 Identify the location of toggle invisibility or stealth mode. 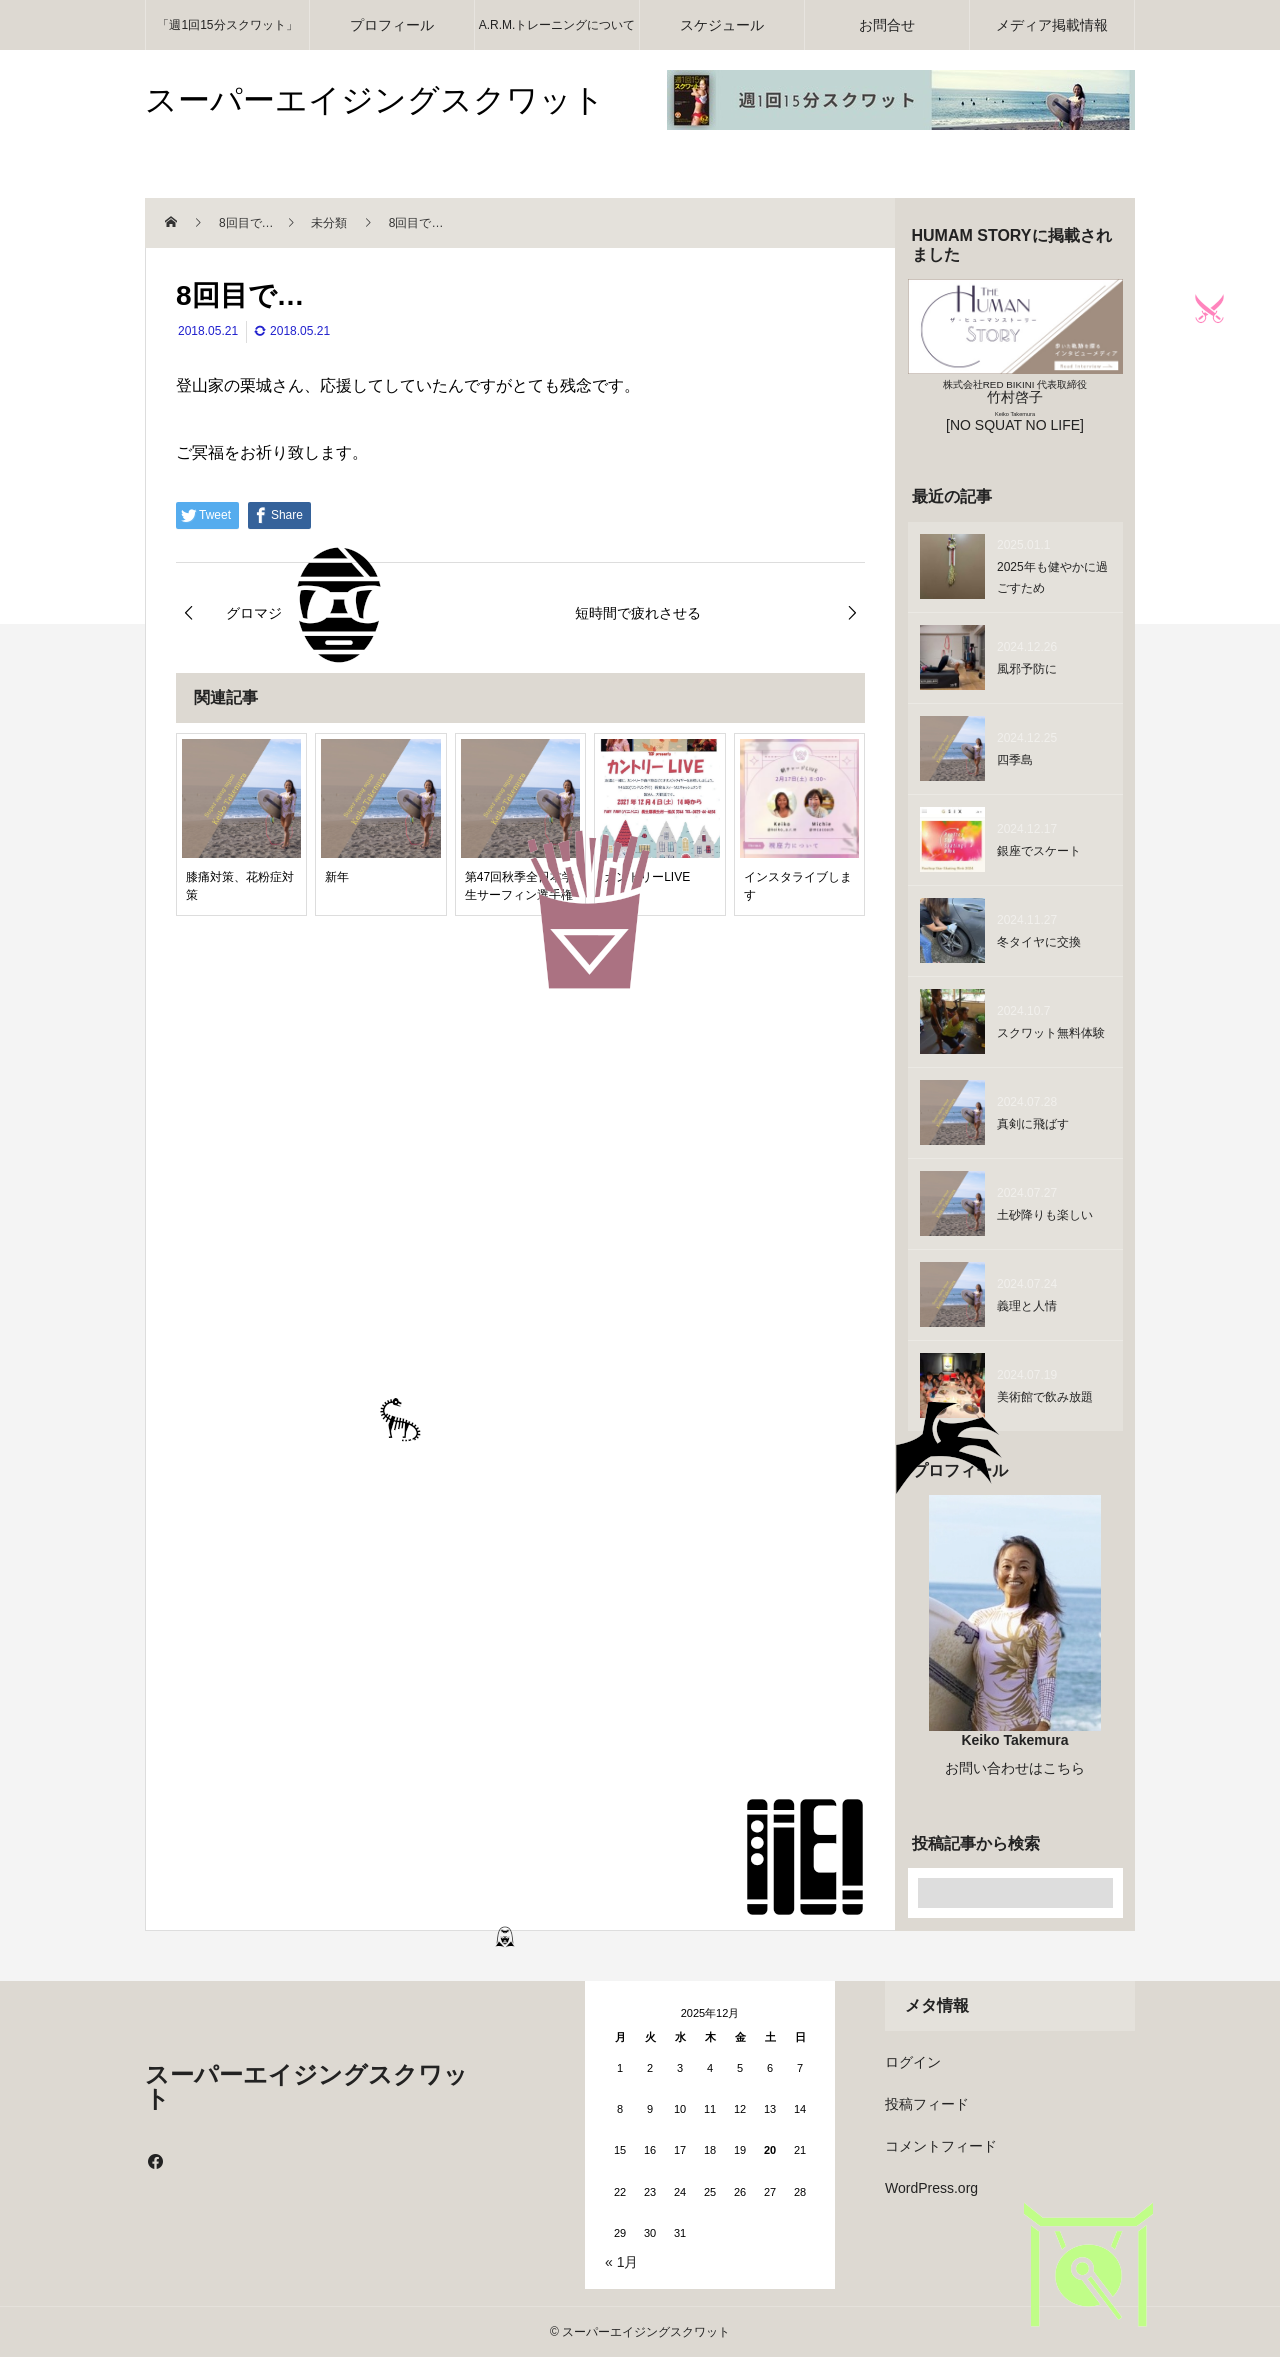
(339, 605).